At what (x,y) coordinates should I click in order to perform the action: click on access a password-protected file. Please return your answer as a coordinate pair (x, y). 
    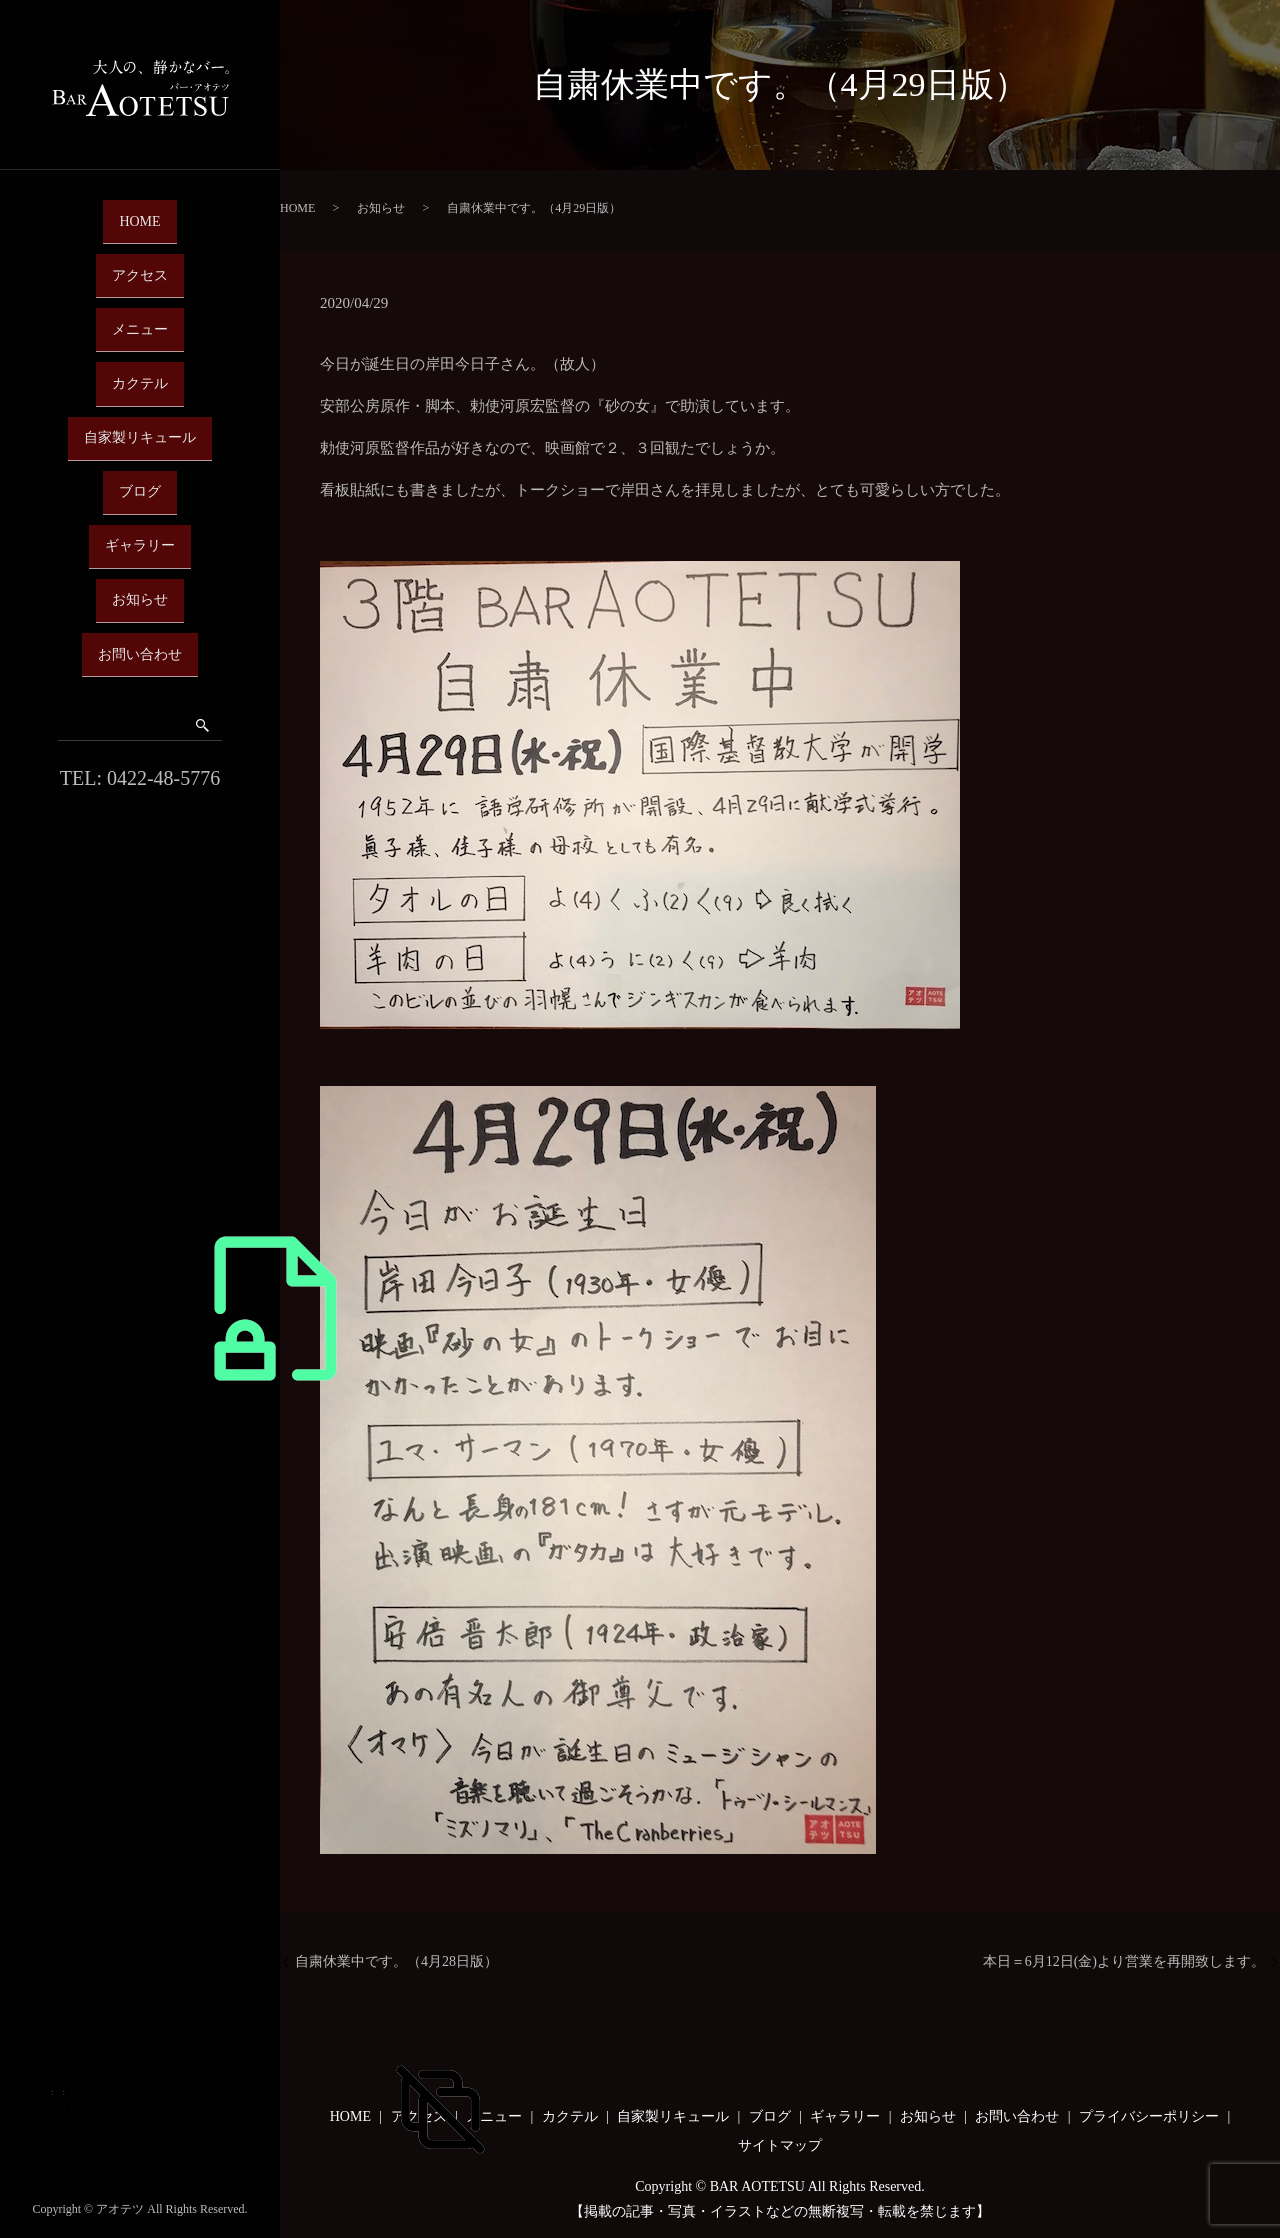
    Looking at the image, I should click on (275, 1308).